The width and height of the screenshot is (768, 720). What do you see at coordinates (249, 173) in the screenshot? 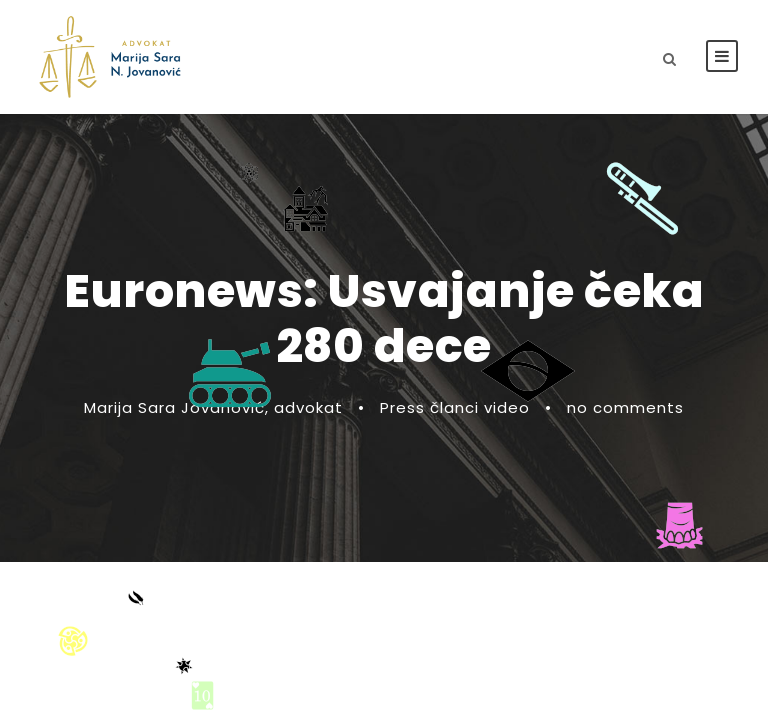
I see `access materials science or chemistry resources` at bounding box center [249, 173].